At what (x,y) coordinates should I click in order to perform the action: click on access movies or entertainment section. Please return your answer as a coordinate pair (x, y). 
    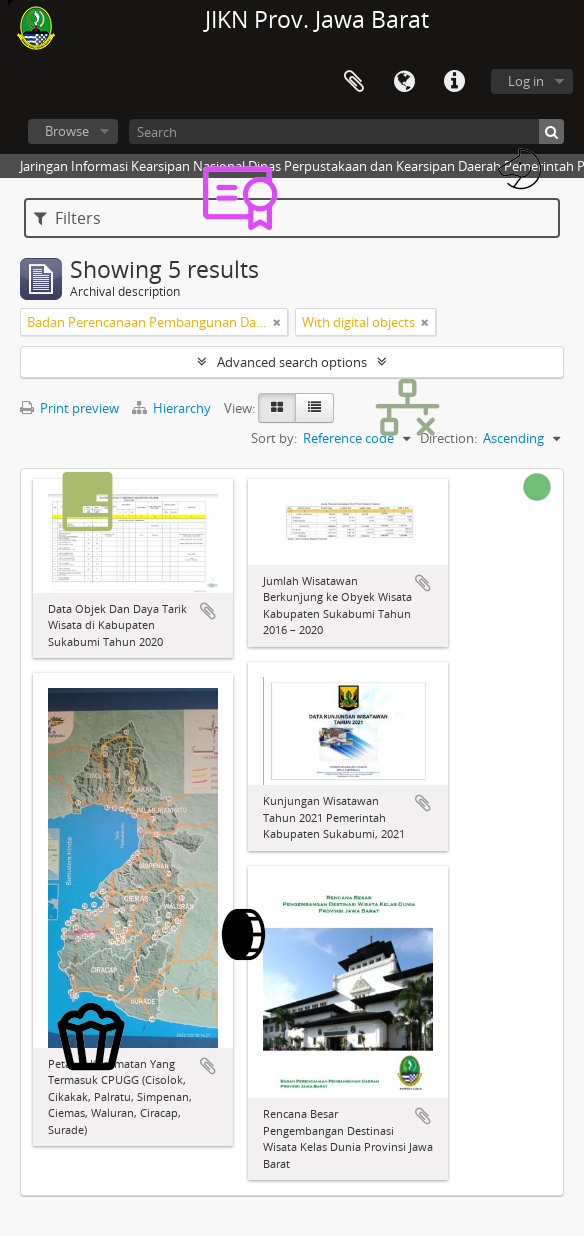
    Looking at the image, I should click on (91, 1039).